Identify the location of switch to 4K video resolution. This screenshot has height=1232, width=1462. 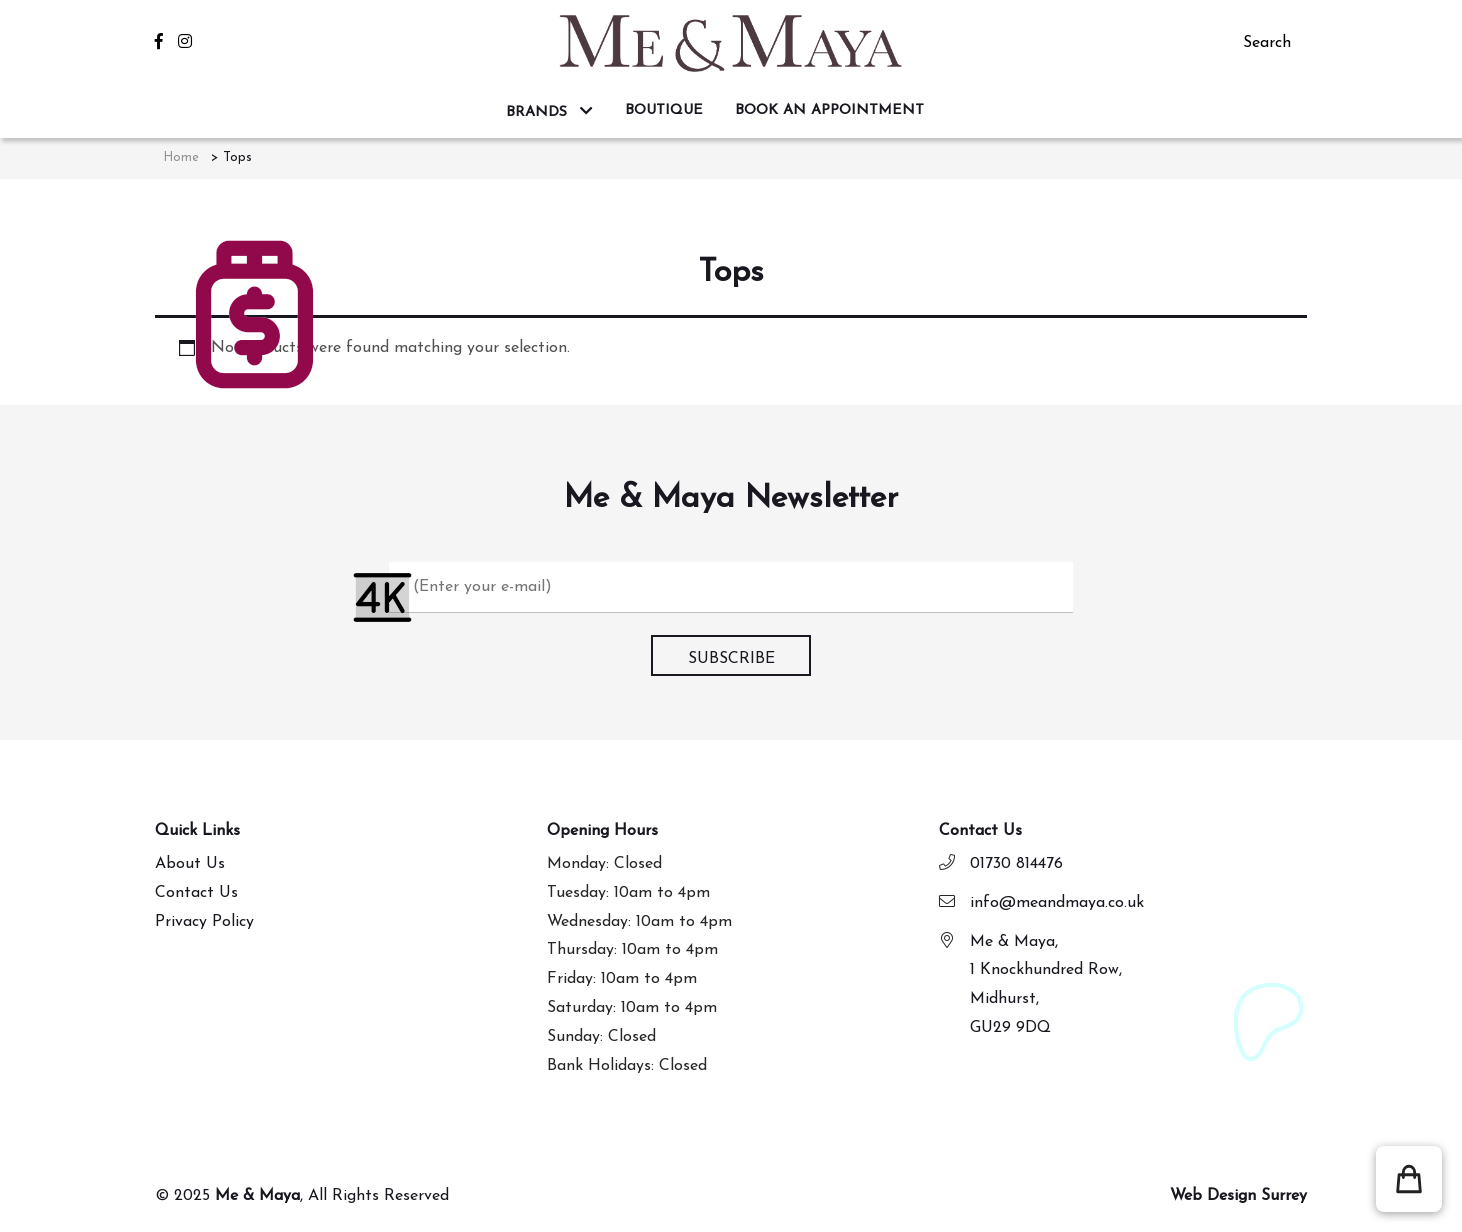
(382, 597).